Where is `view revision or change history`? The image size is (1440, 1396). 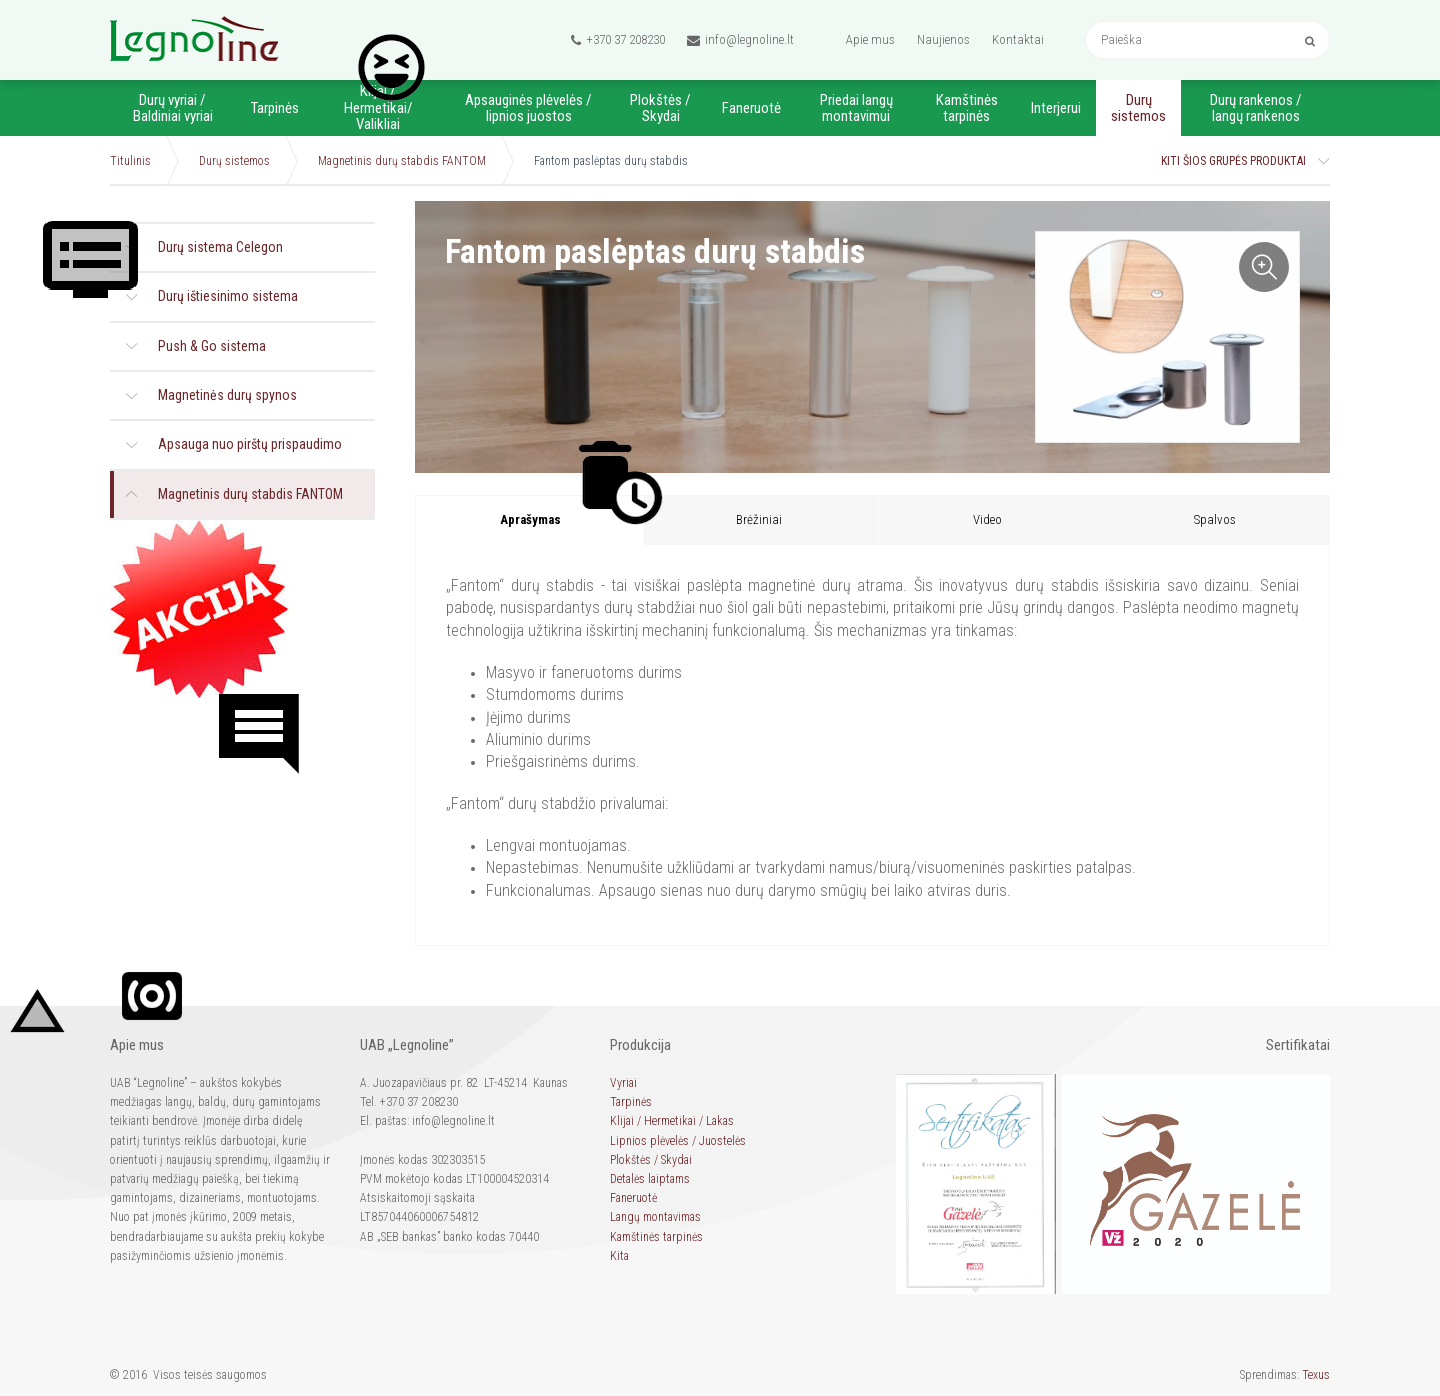
view revision or change history is located at coordinates (37, 1010).